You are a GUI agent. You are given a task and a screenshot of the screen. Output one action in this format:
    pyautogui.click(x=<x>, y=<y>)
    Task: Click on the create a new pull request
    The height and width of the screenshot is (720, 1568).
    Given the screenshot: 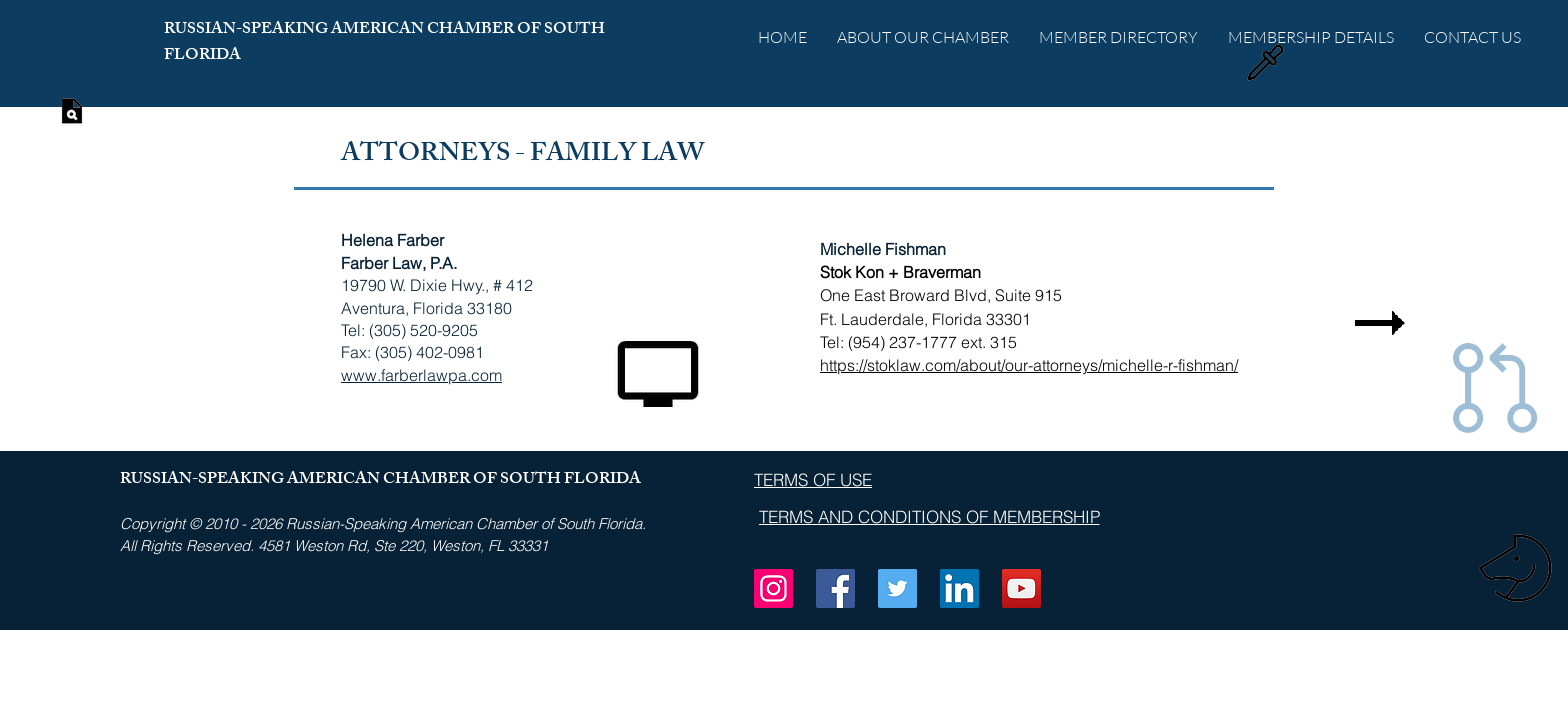 What is the action you would take?
    pyautogui.click(x=1495, y=385)
    